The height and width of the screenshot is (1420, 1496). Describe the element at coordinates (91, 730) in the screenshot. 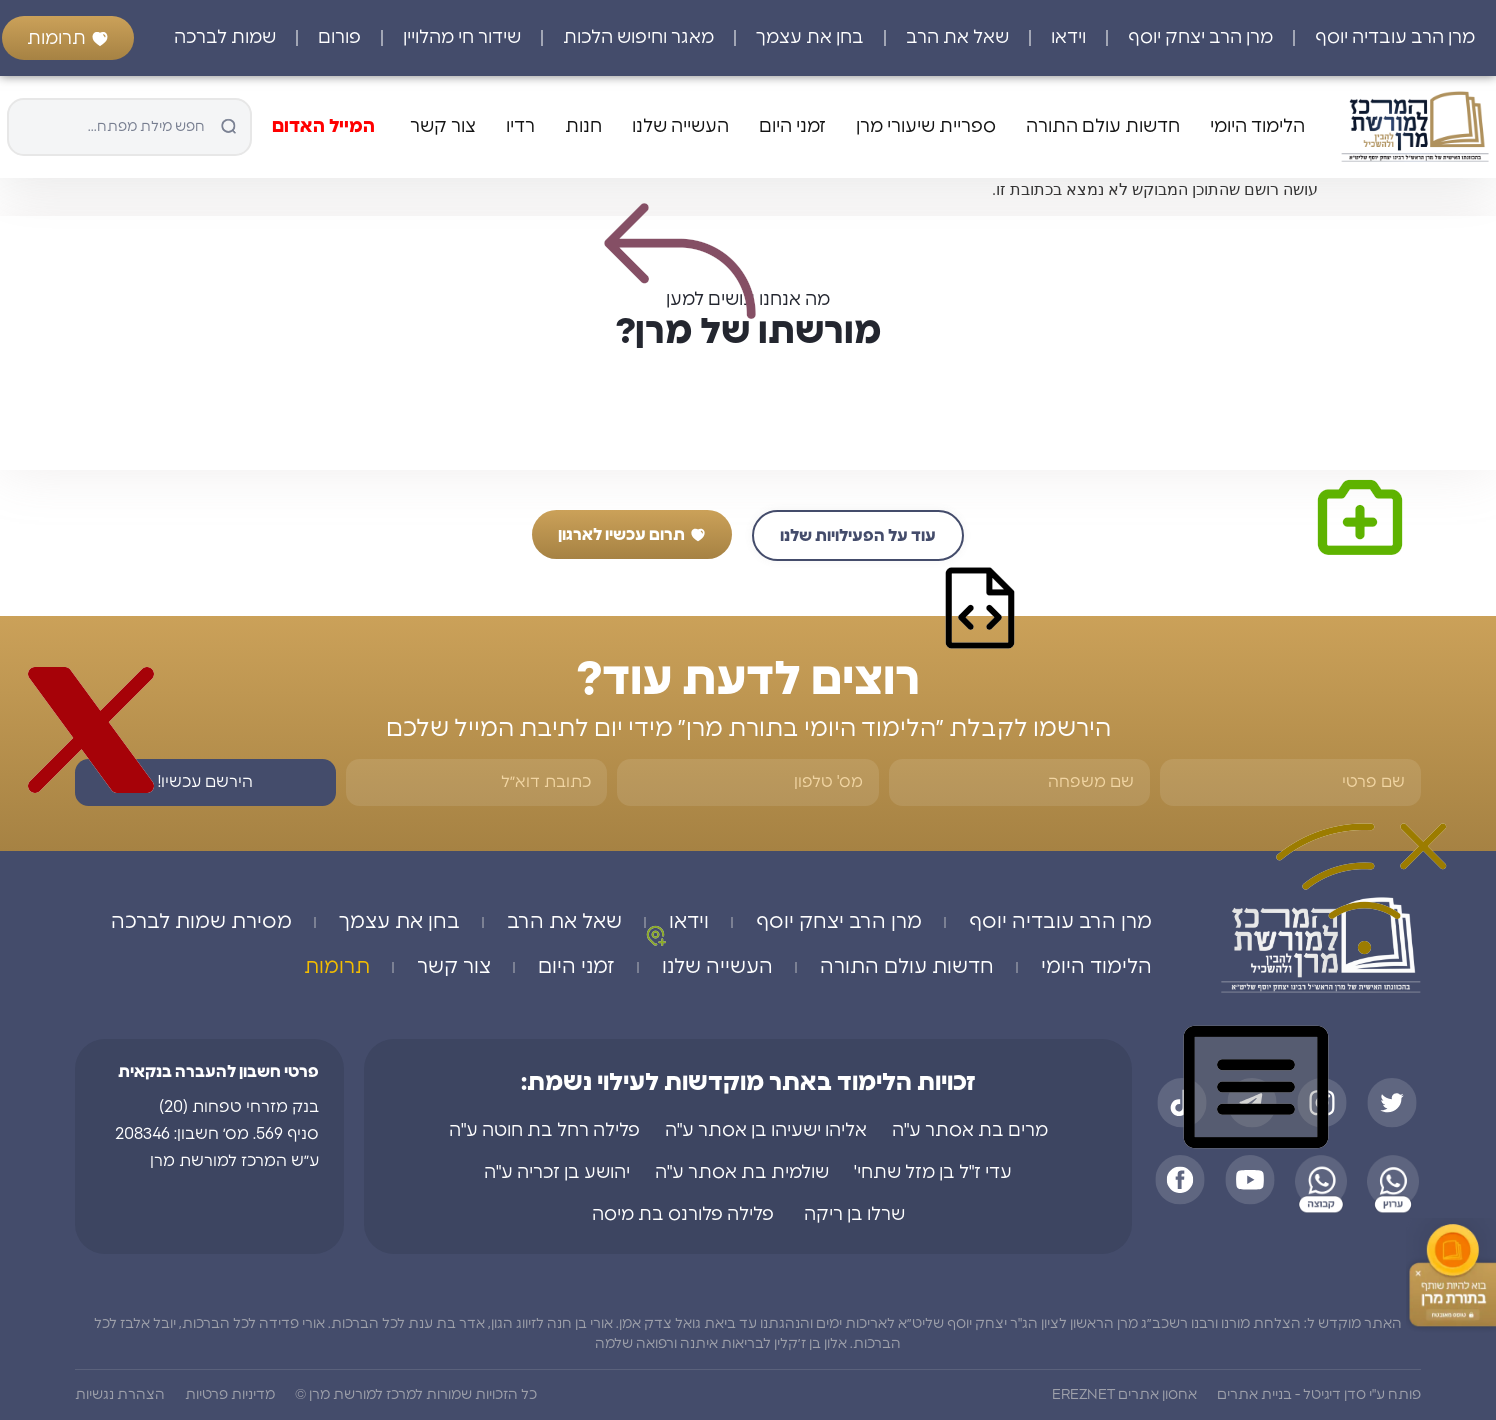

I see `share to X (formerly Twitter)` at that location.